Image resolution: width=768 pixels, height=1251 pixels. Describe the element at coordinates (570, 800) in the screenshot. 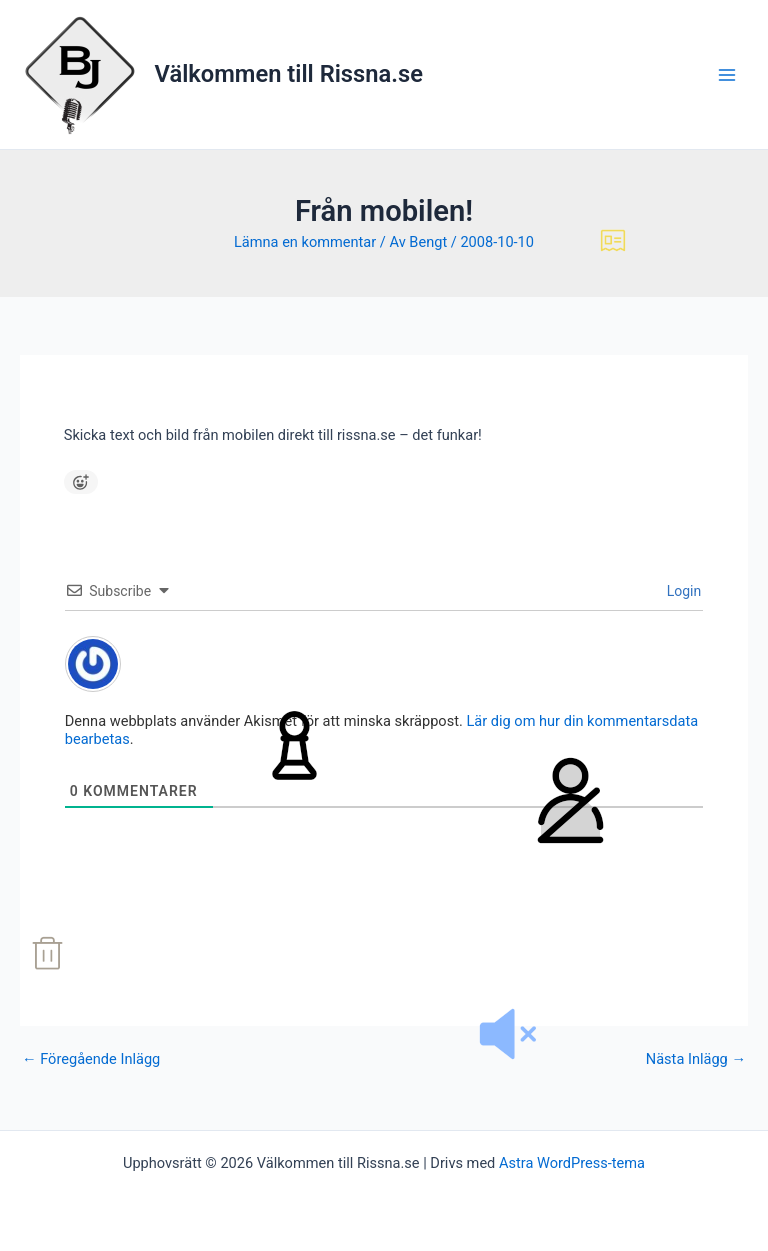

I see `indicates seatbelt reminder or safety warning` at that location.